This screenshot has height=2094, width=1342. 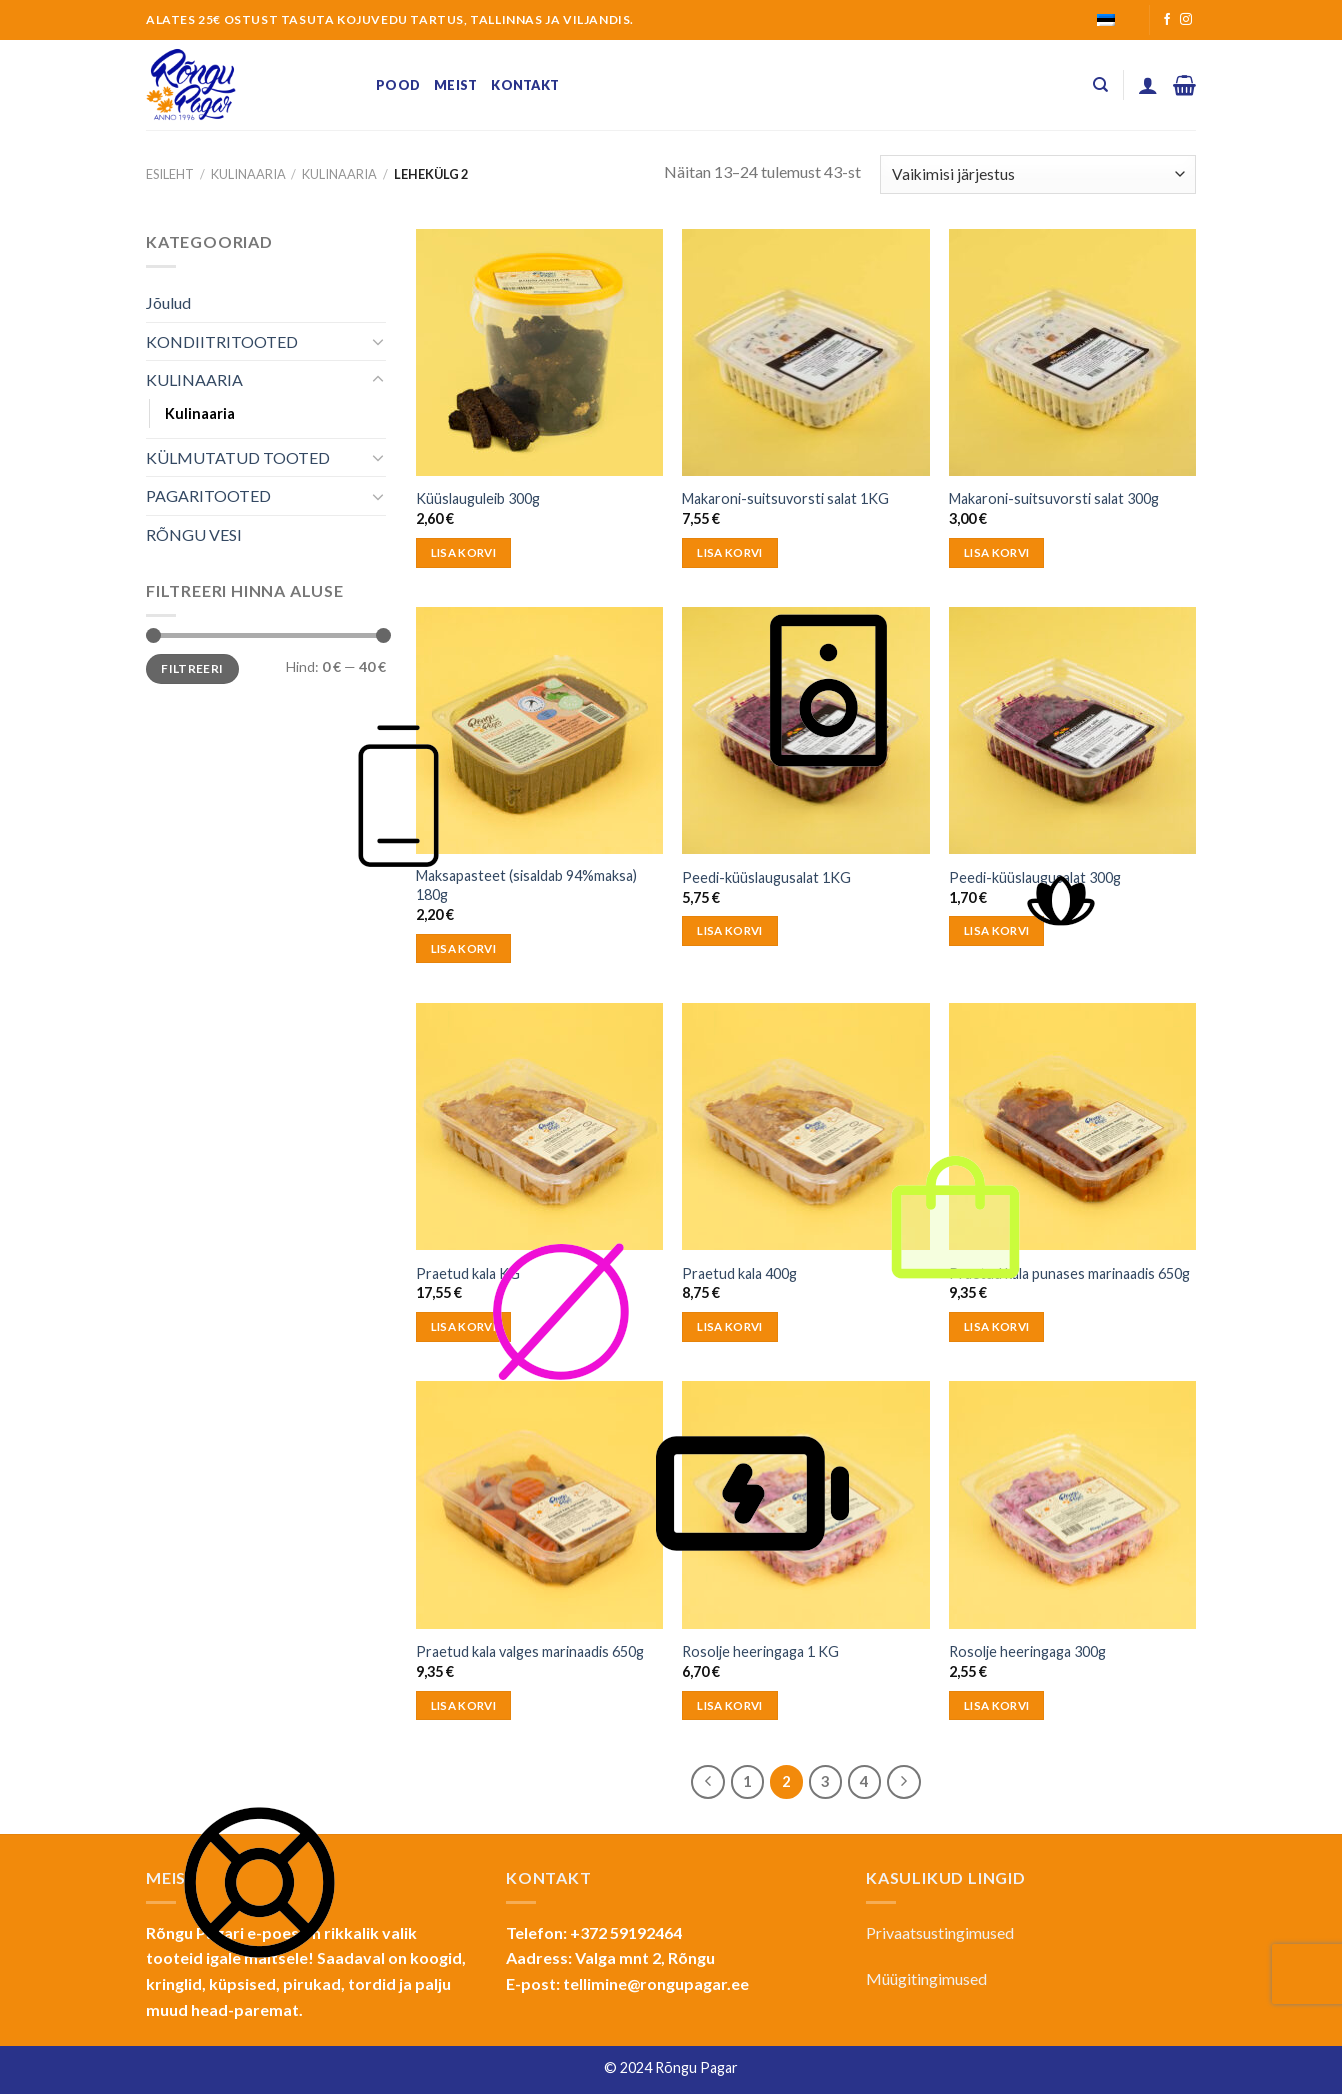 What do you see at coordinates (752, 1493) in the screenshot?
I see `indicates device is currently charging` at bounding box center [752, 1493].